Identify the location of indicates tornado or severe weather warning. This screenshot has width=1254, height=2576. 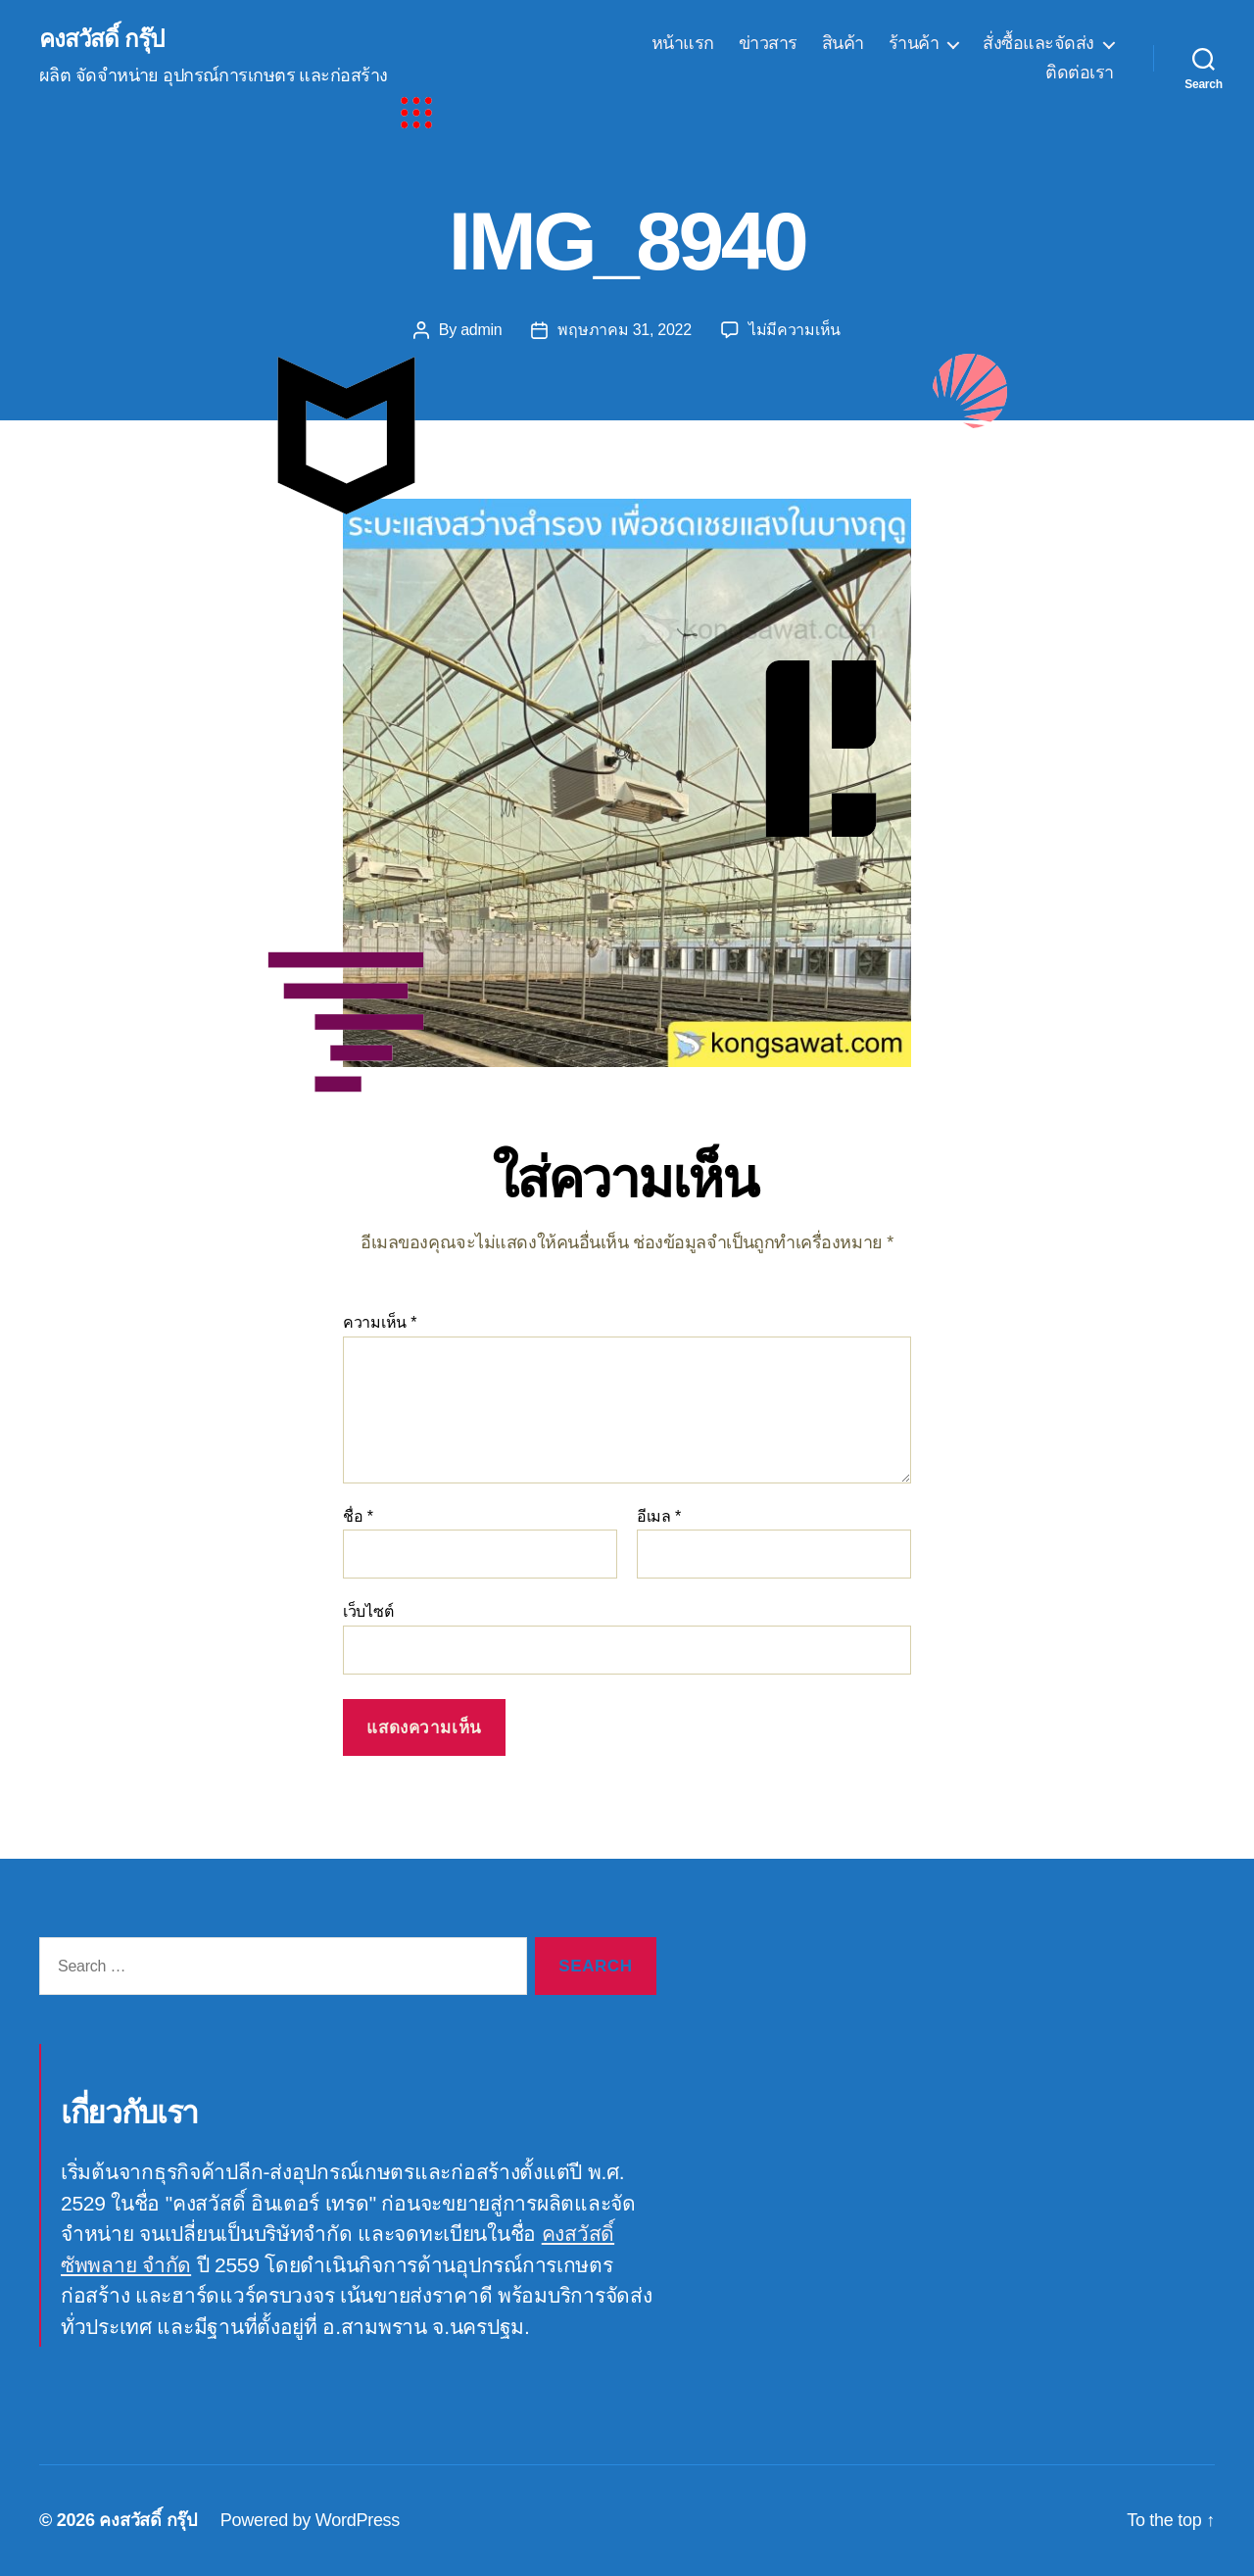
(346, 1022).